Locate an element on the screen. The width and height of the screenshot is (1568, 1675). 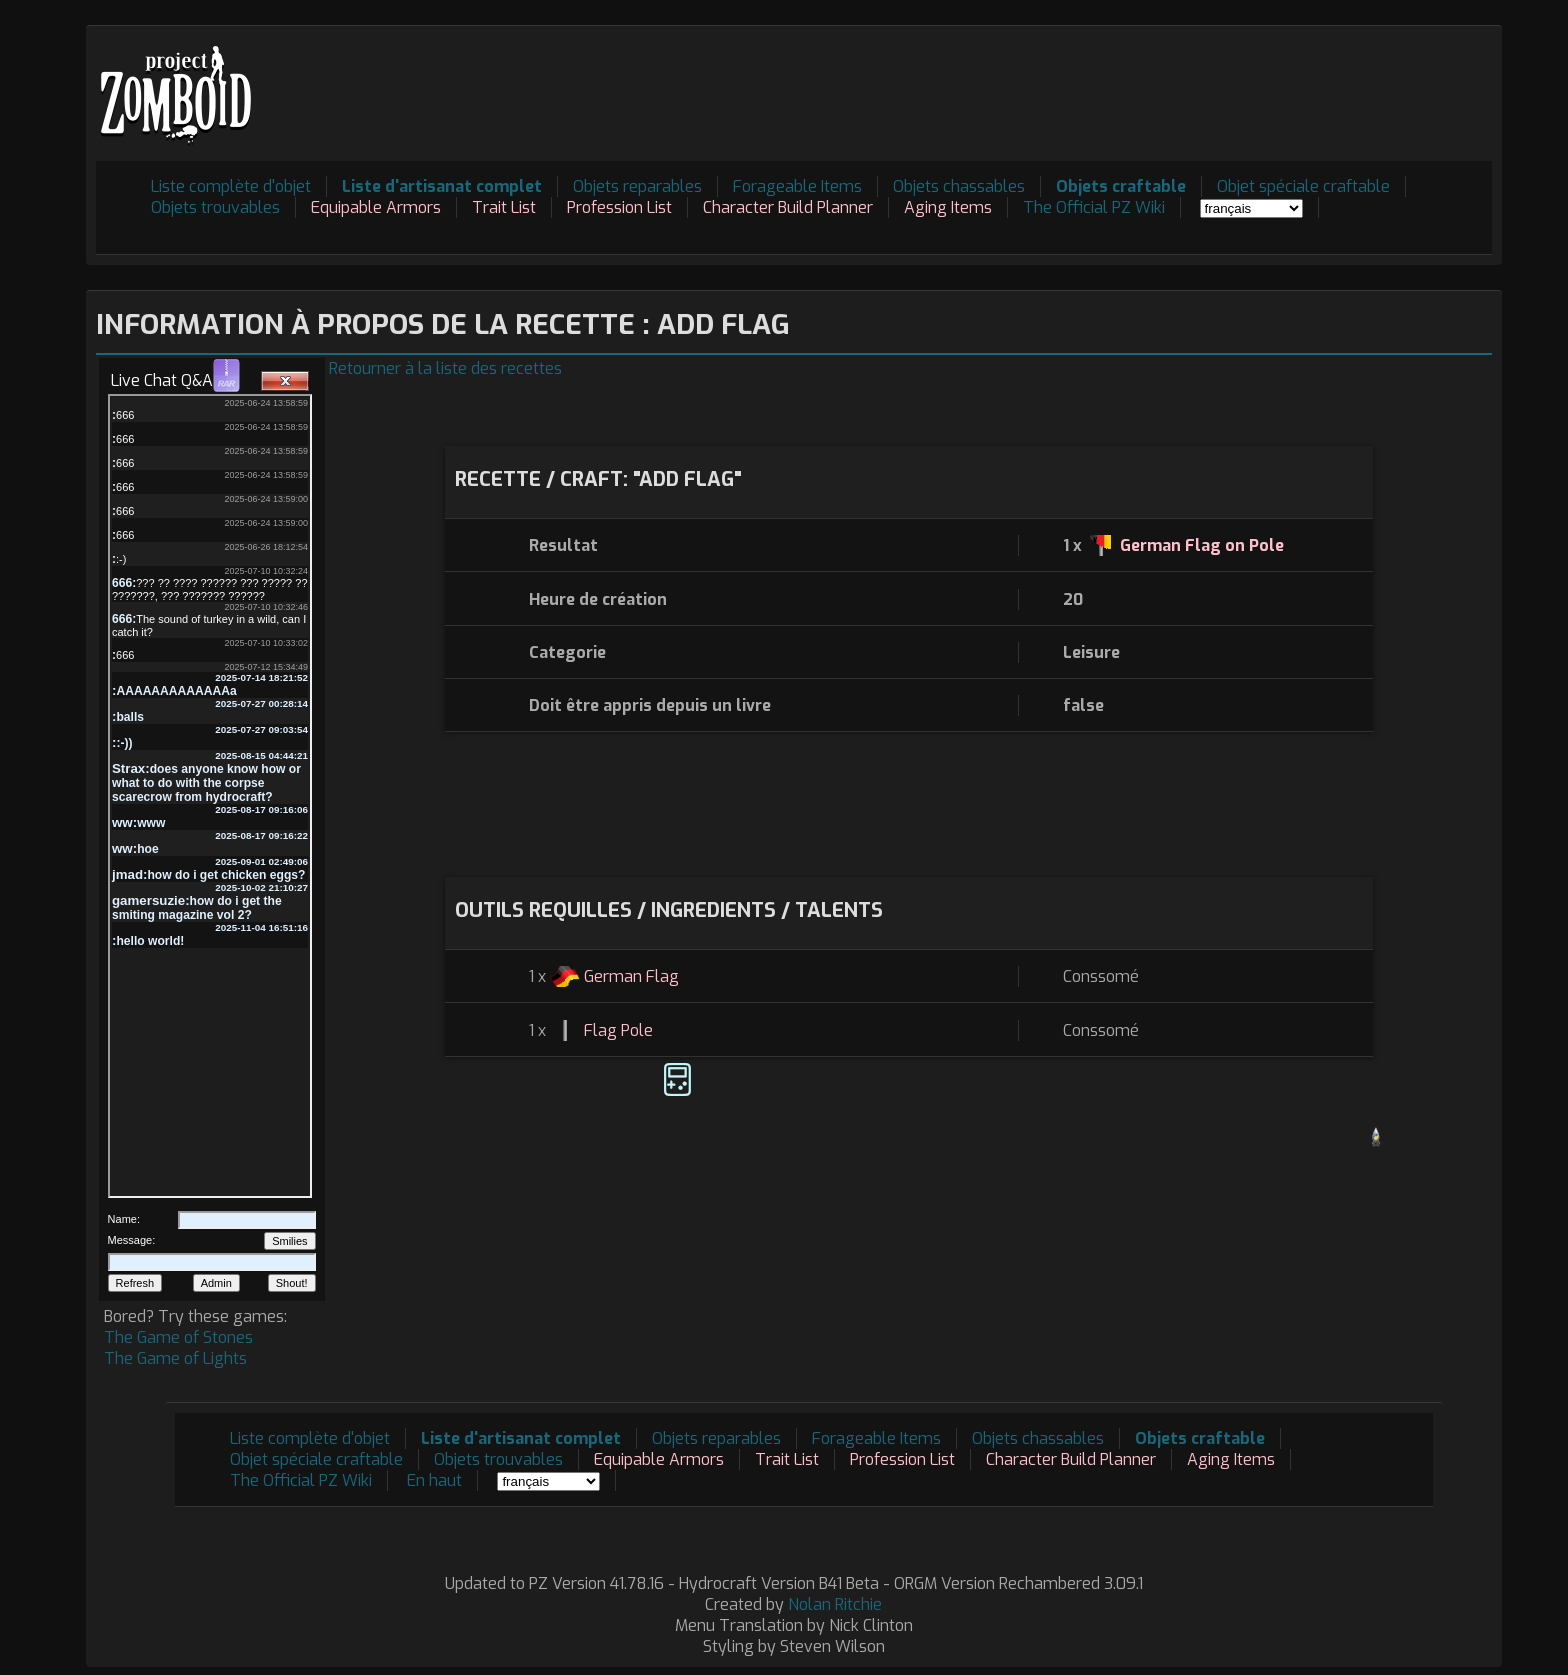
open the games app is located at coordinates (678, 1079).